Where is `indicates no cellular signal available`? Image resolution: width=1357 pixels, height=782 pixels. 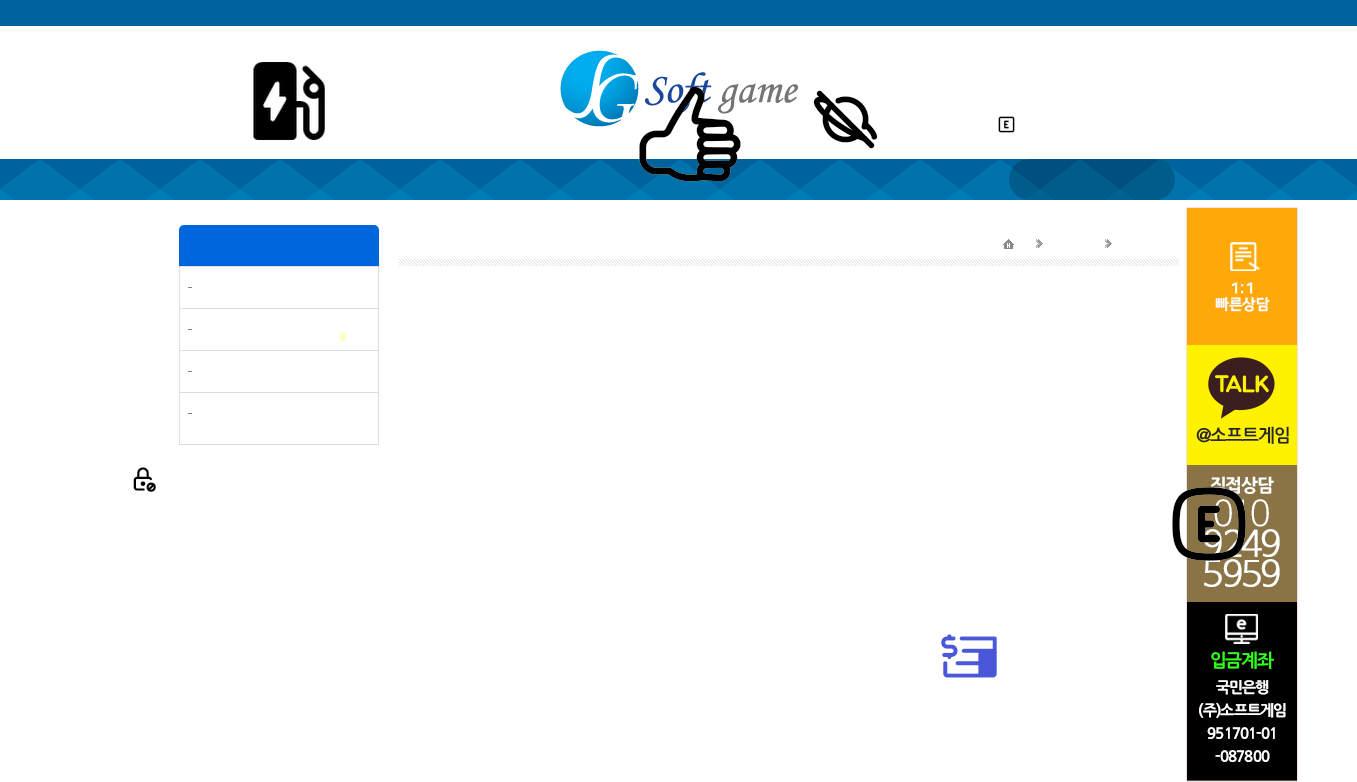 indicates no cellular signal available is located at coordinates (377, 310).